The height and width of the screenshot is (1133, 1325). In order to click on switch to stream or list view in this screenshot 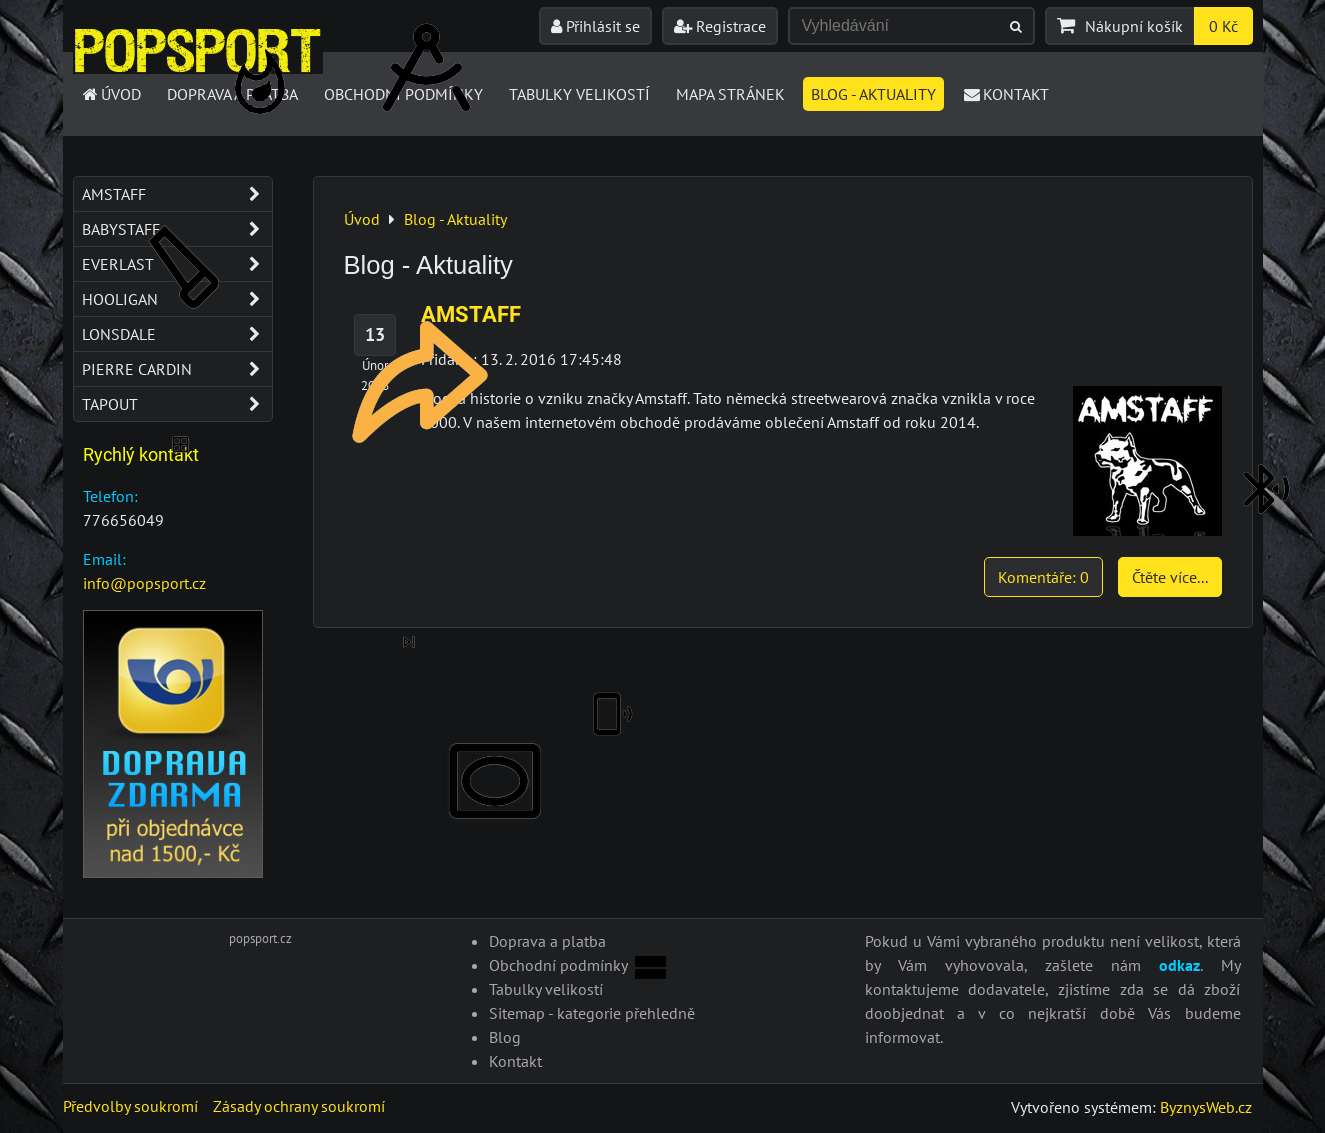, I will do `click(649, 968)`.